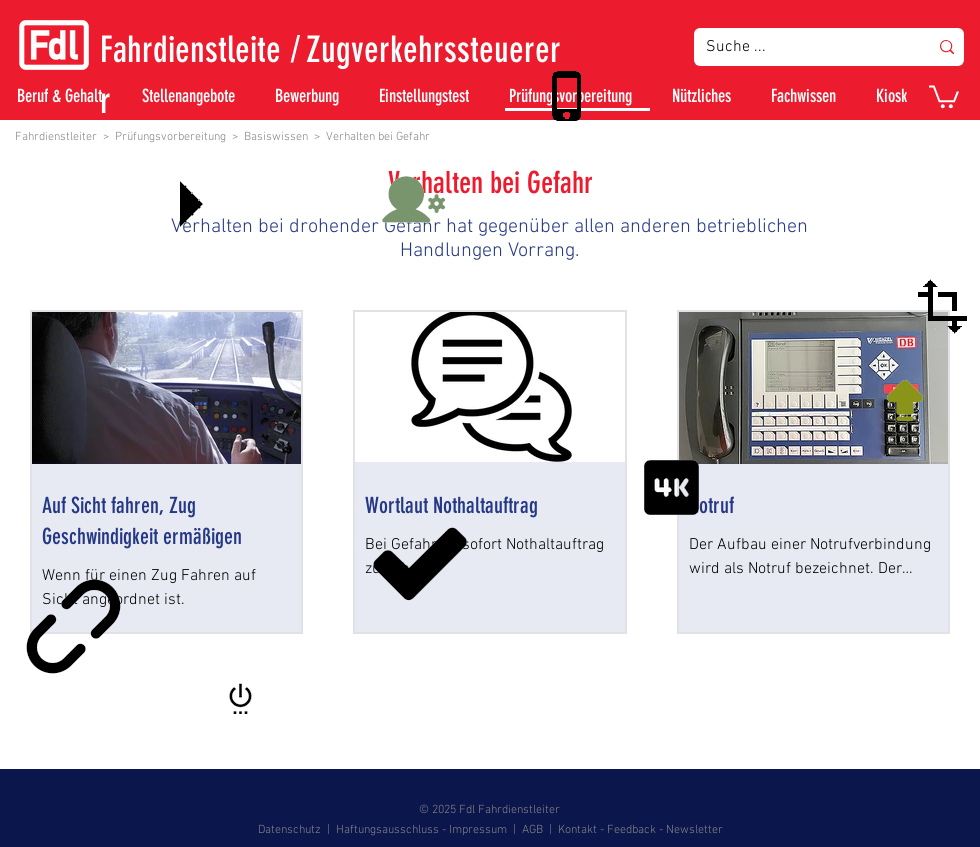 The image size is (980, 847). I want to click on confirm or submit an action, so click(418, 561).